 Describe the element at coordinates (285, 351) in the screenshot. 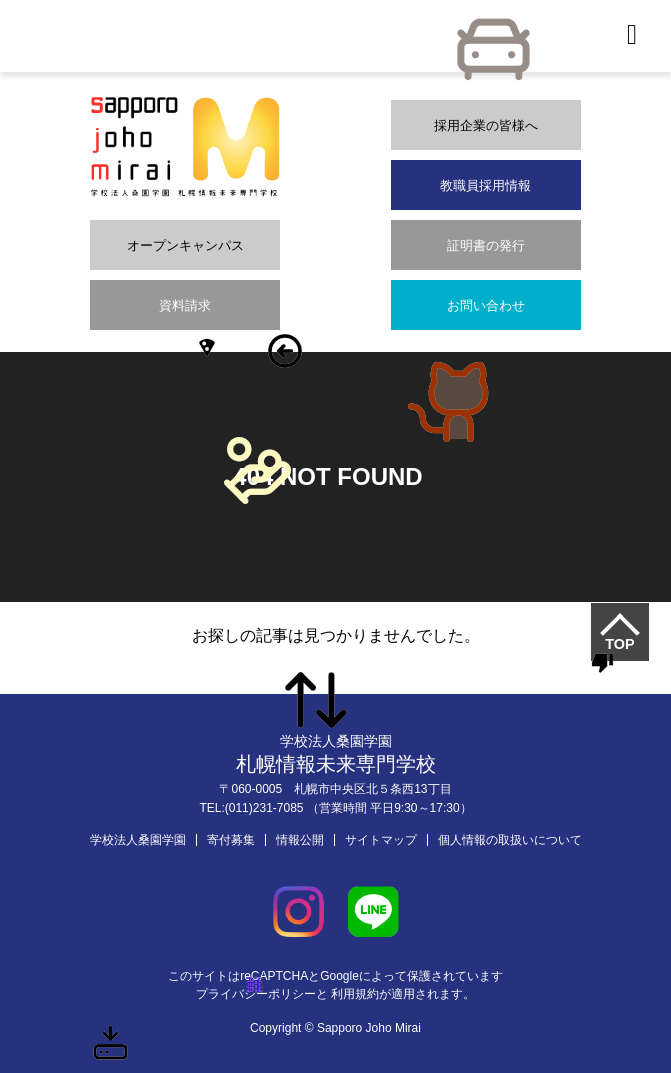

I see `go back to the previous screen` at that location.